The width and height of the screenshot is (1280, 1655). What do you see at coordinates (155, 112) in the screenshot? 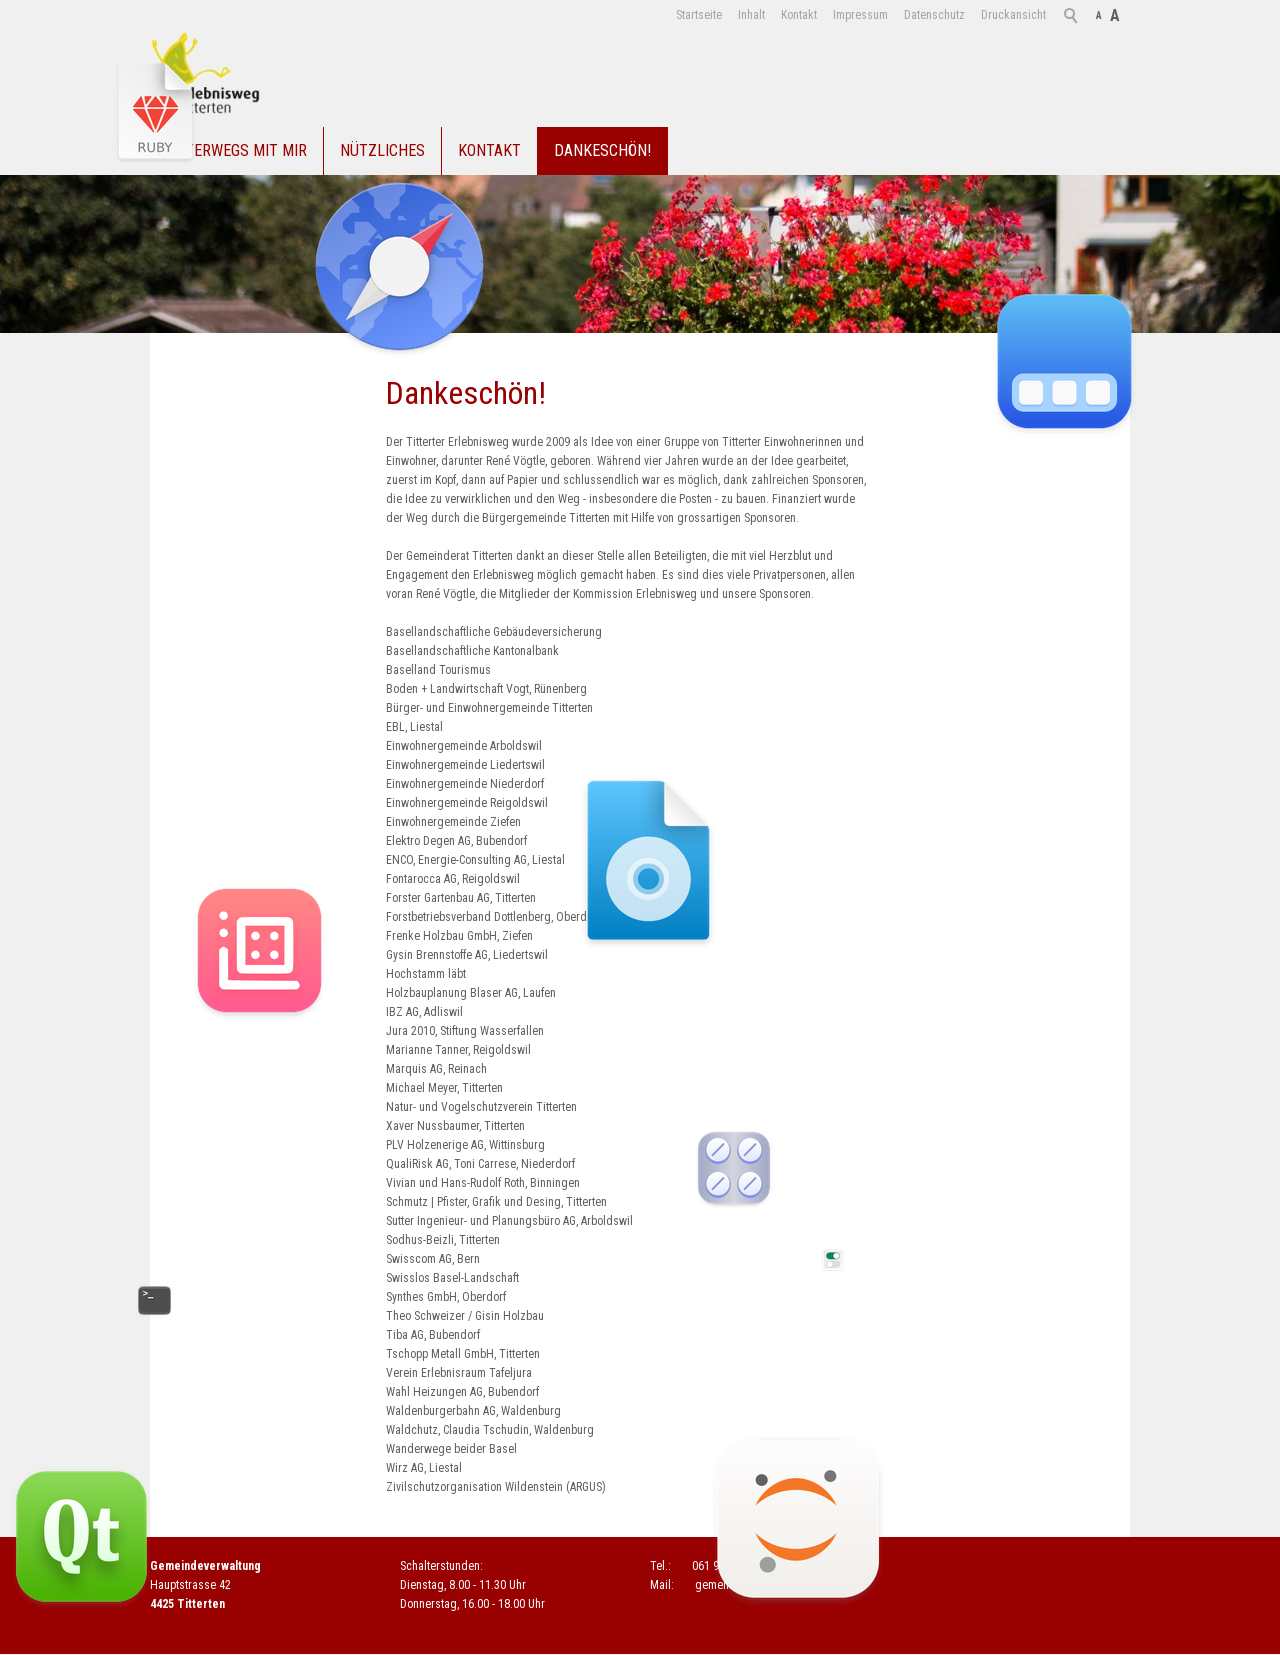
I see `ruby programming language source file` at bounding box center [155, 112].